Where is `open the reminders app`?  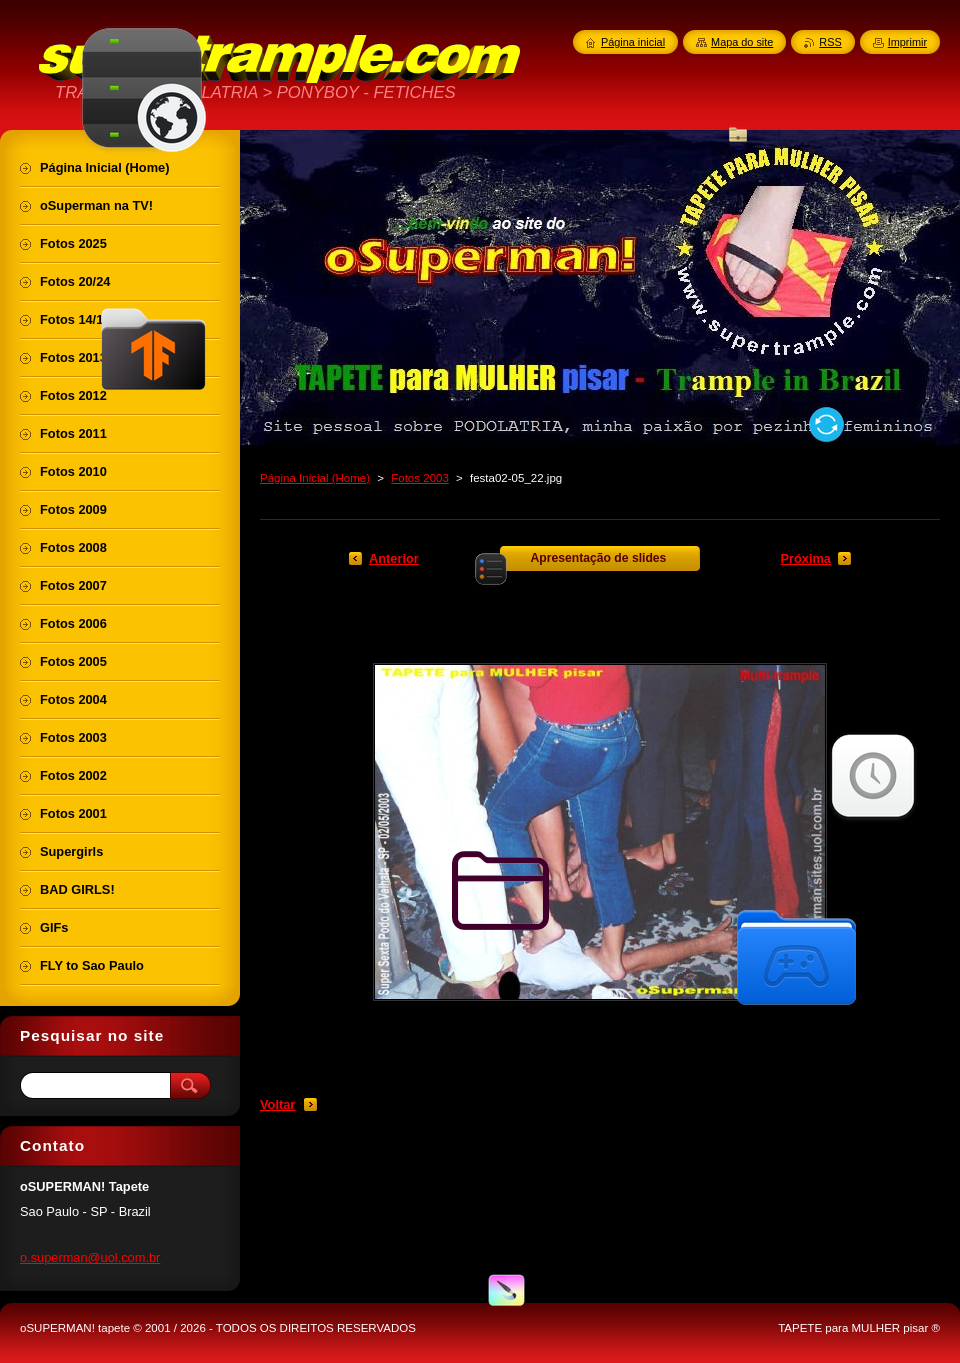 open the reminders app is located at coordinates (491, 569).